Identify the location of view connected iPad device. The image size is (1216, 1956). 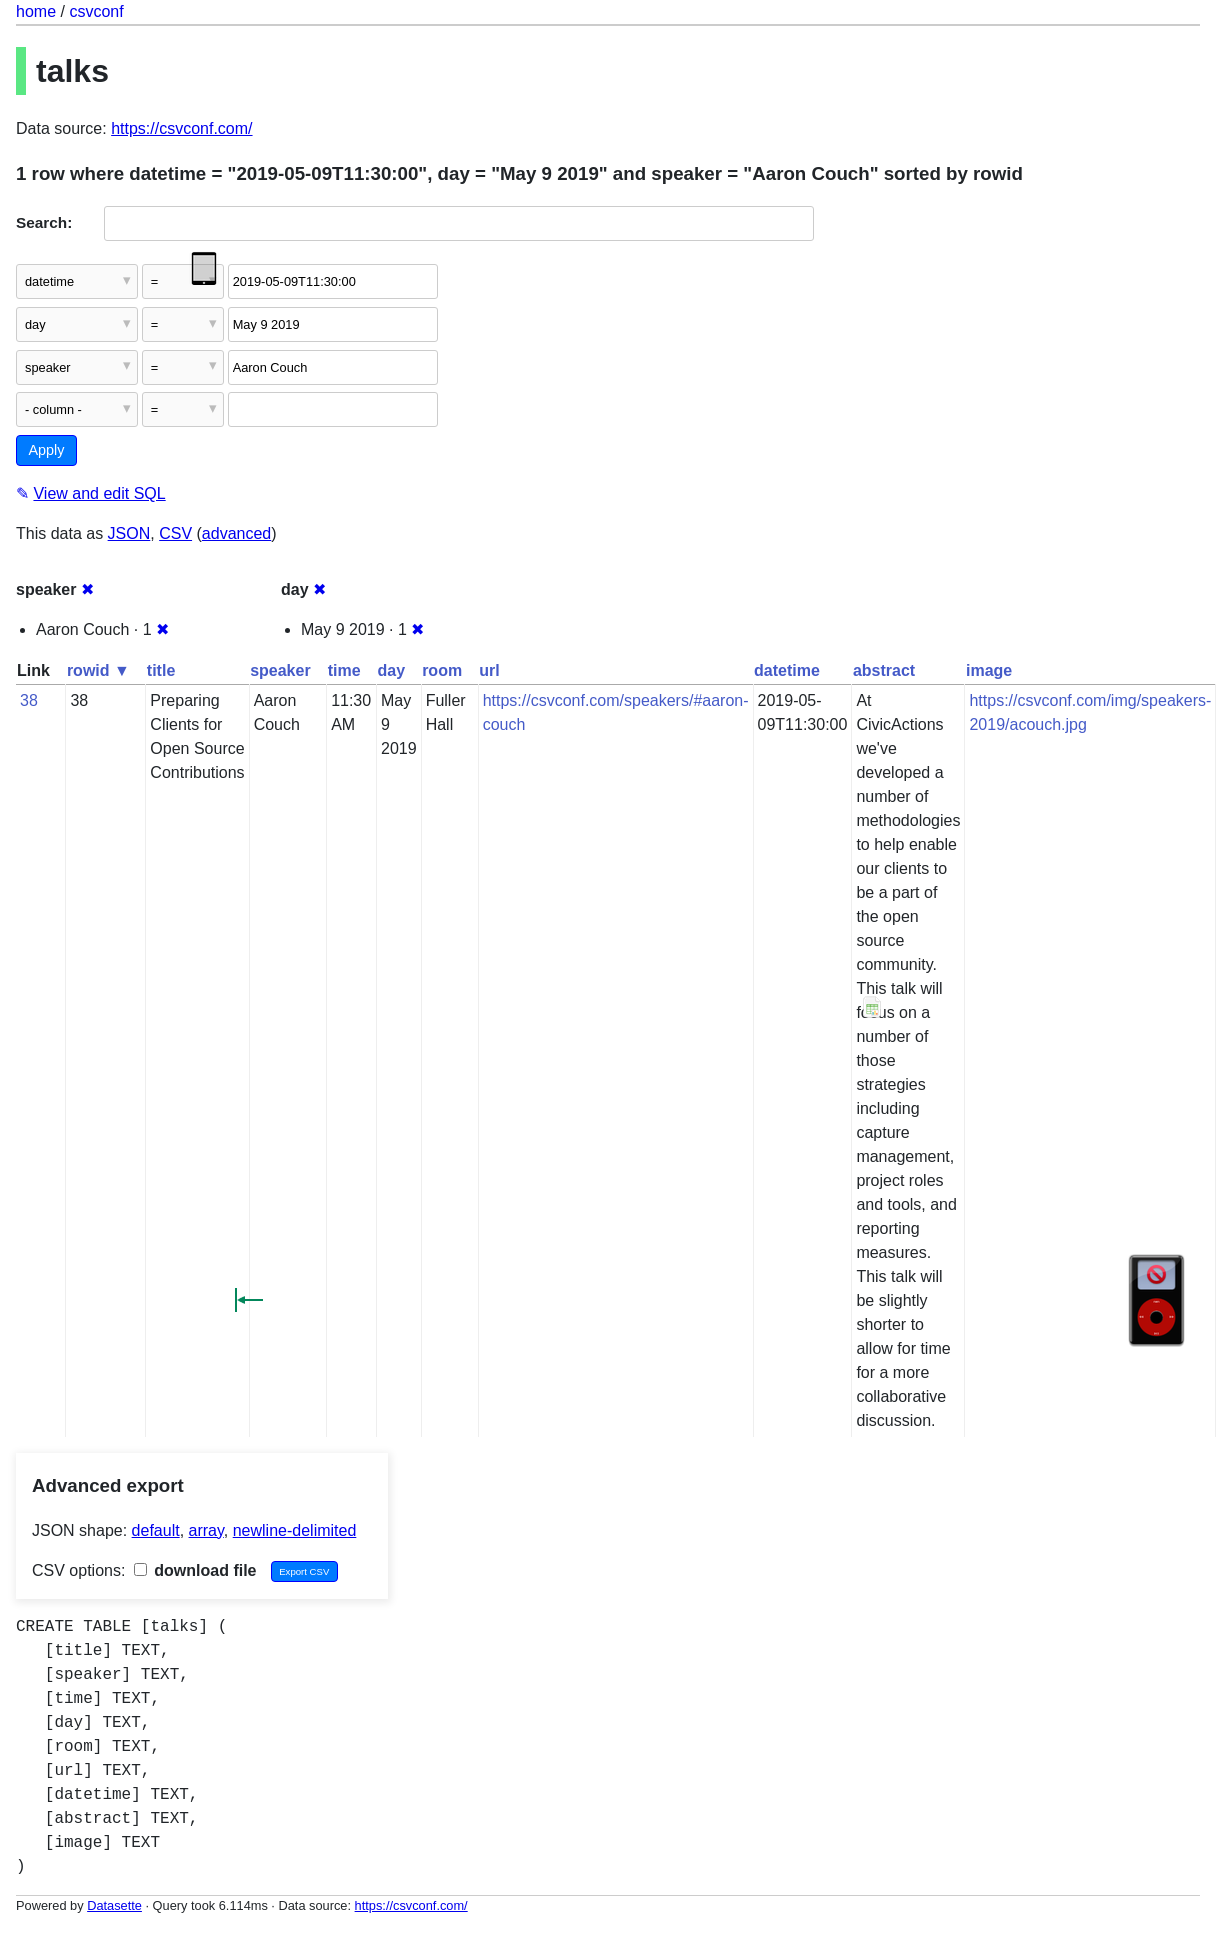
(204, 268).